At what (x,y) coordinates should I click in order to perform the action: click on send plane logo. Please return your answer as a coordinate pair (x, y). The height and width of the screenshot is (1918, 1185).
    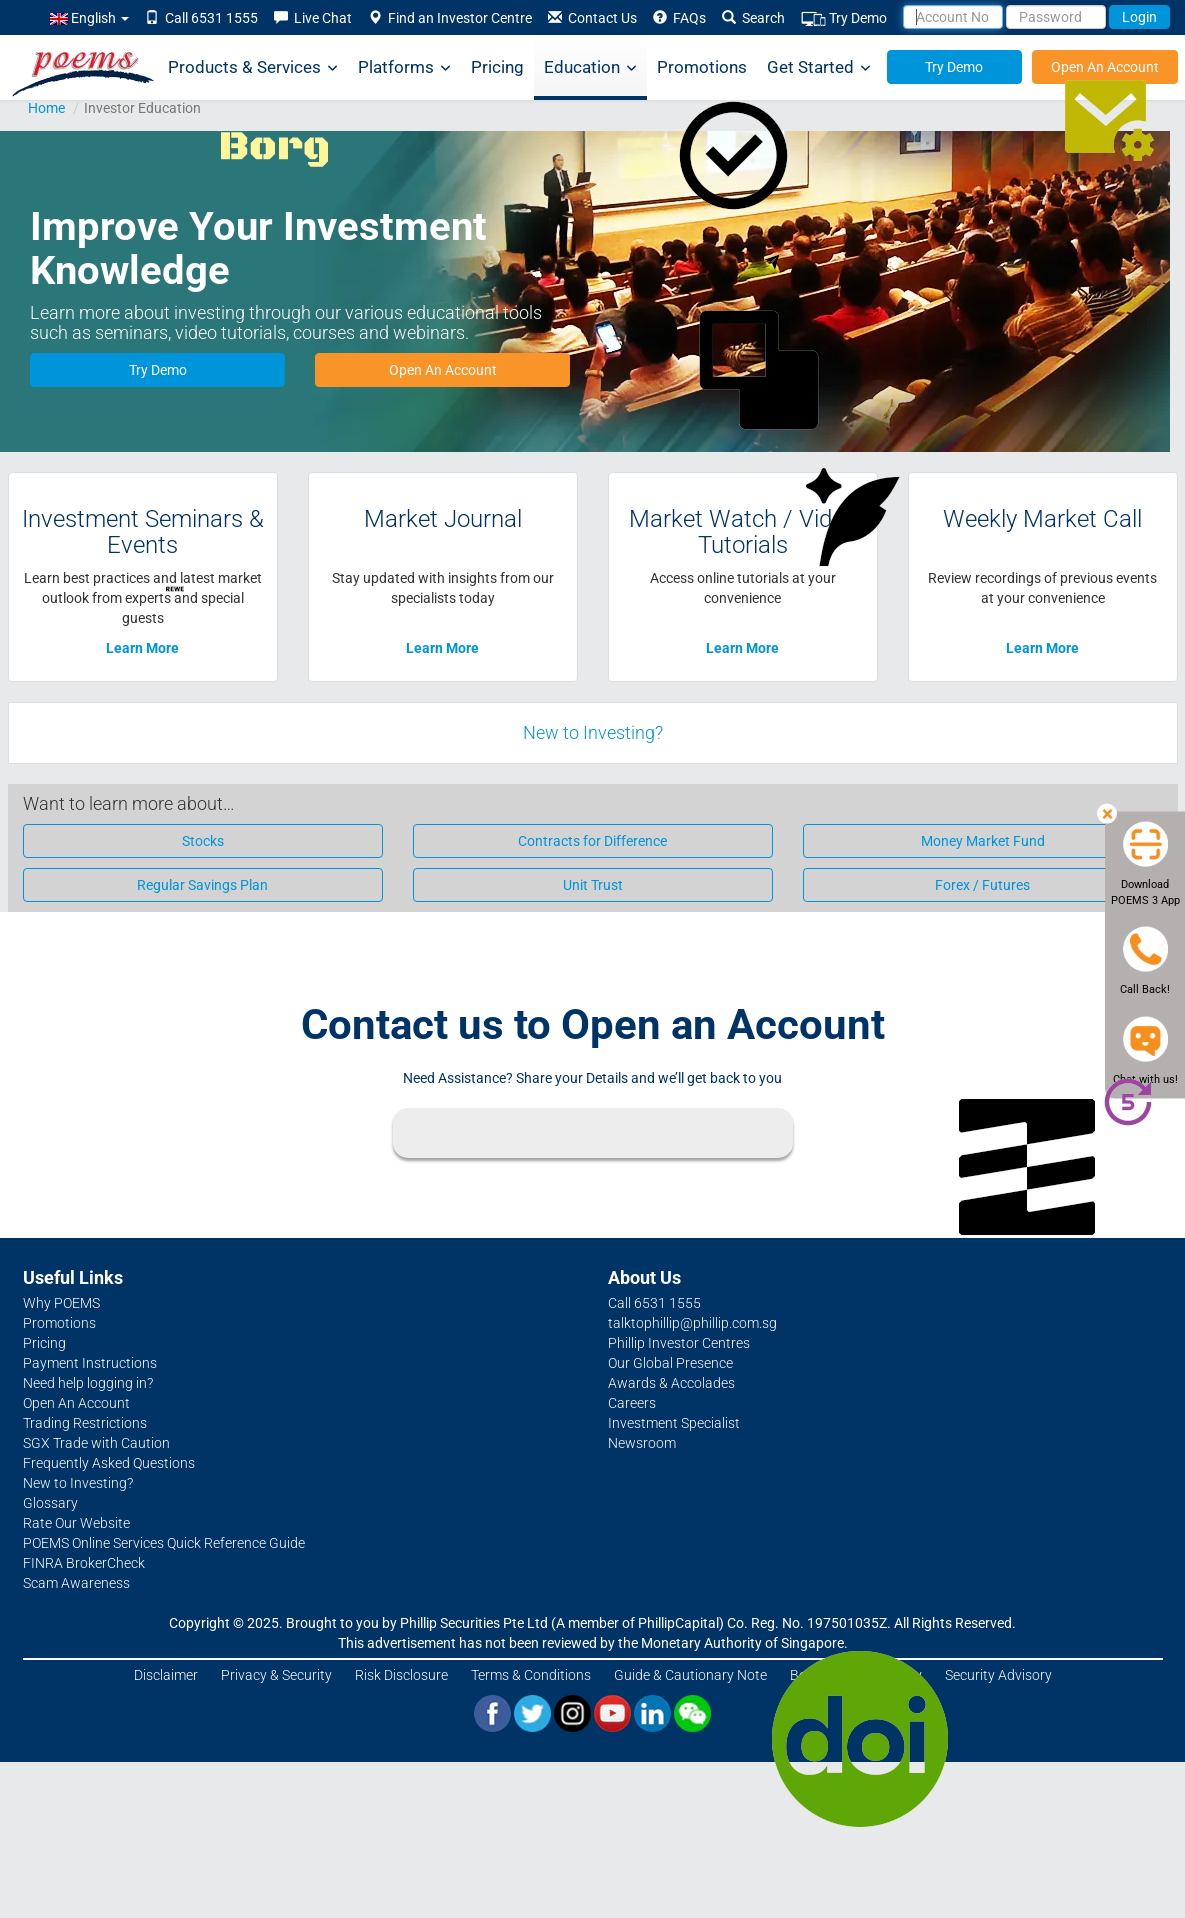
    Looking at the image, I should click on (772, 262).